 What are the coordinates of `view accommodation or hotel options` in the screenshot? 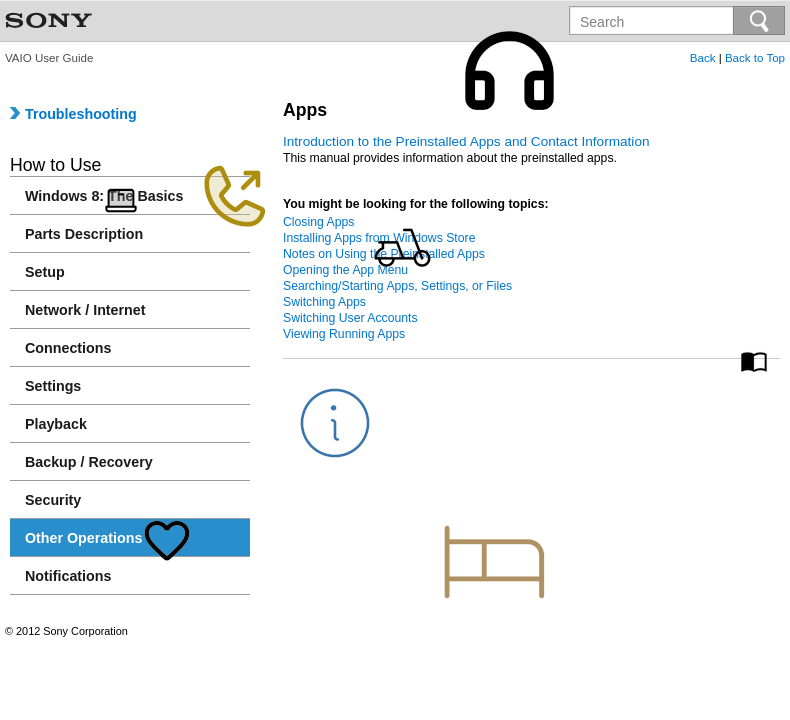 It's located at (491, 562).